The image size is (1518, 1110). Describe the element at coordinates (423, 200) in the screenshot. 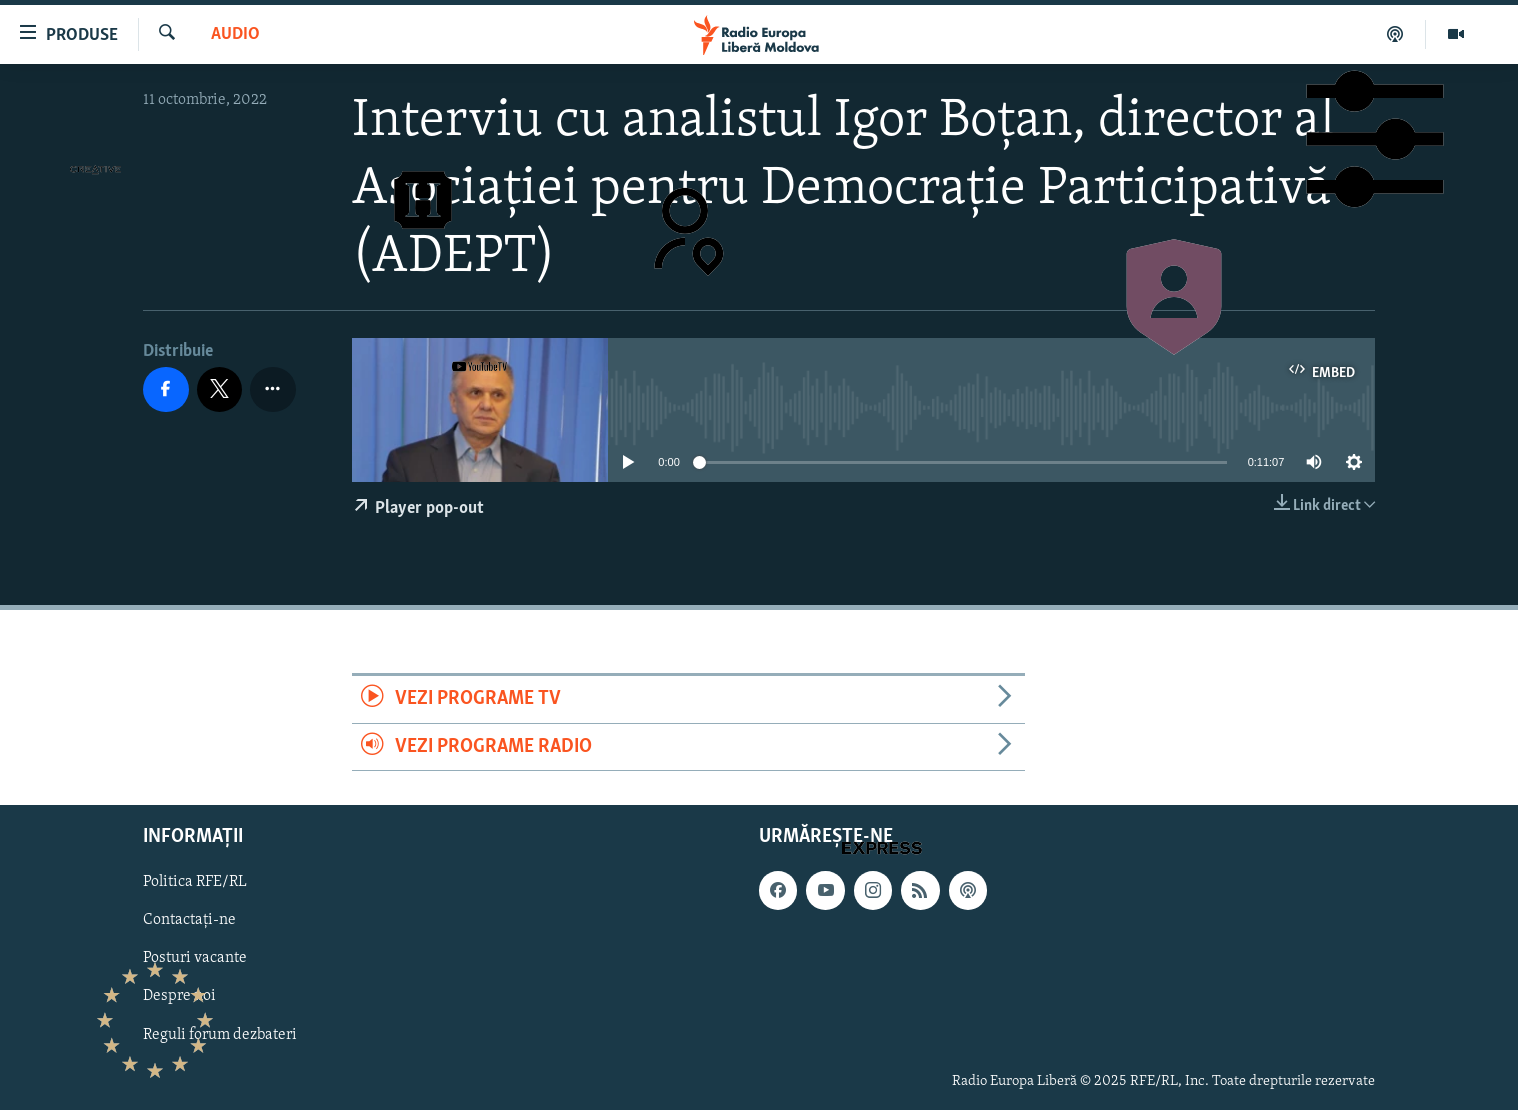

I see `hire a helper logo` at that location.